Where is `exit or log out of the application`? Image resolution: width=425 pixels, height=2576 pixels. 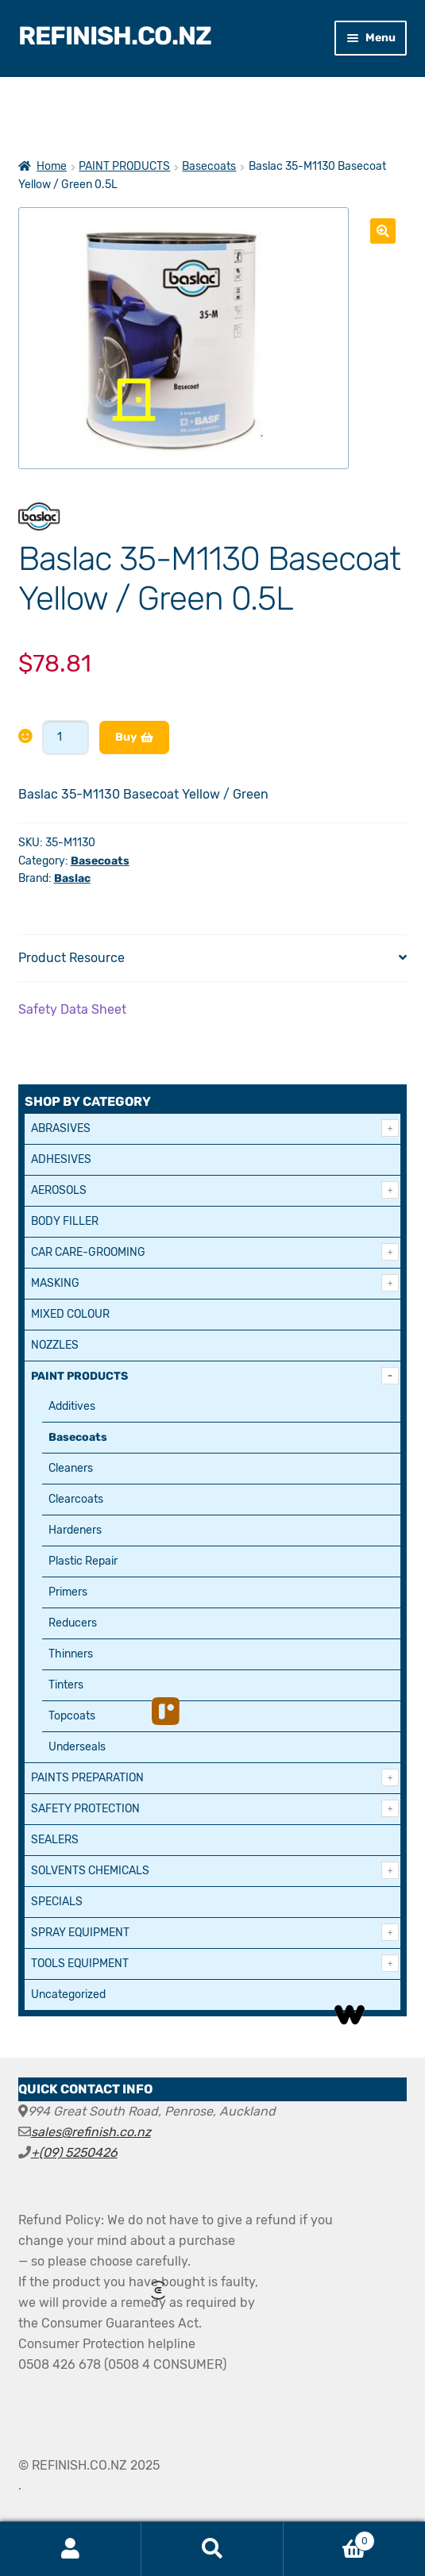
exit or log out of the application is located at coordinates (133, 399).